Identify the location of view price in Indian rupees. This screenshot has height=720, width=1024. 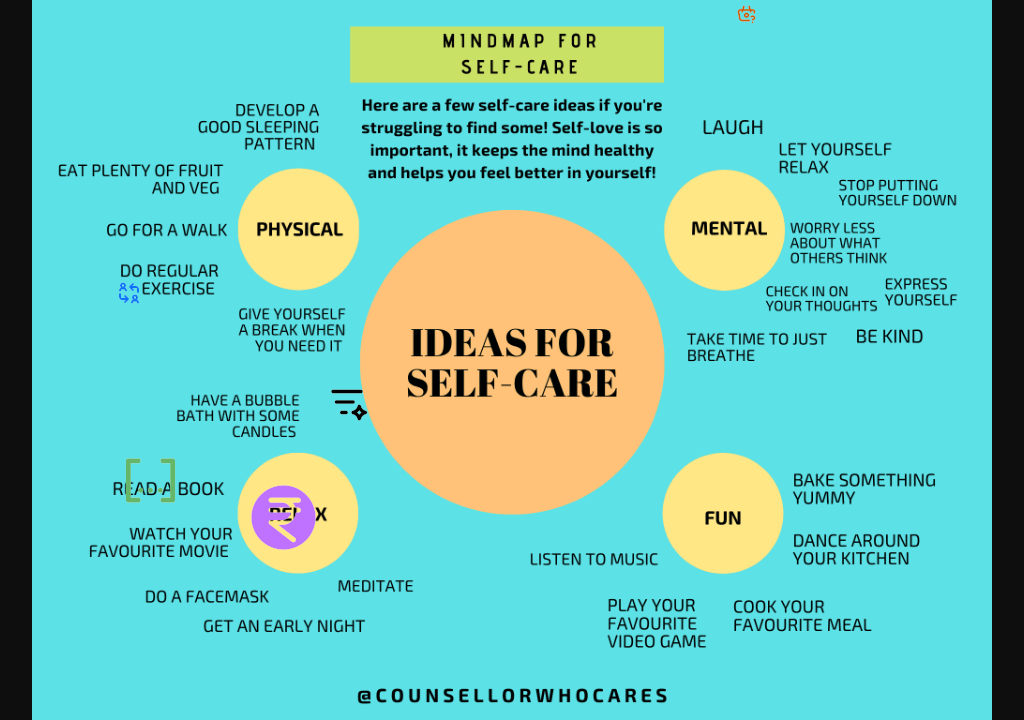
(283, 517).